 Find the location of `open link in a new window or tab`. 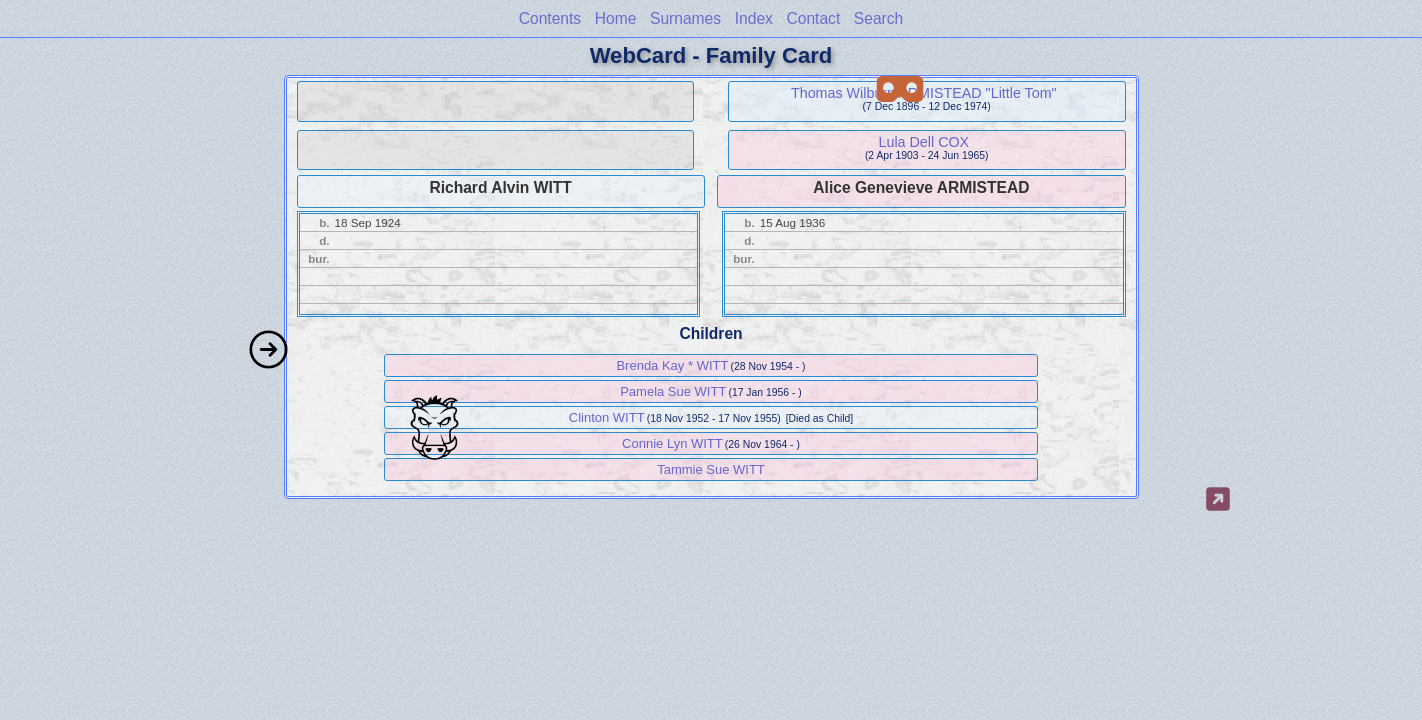

open link in a new window or tab is located at coordinates (1218, 499).